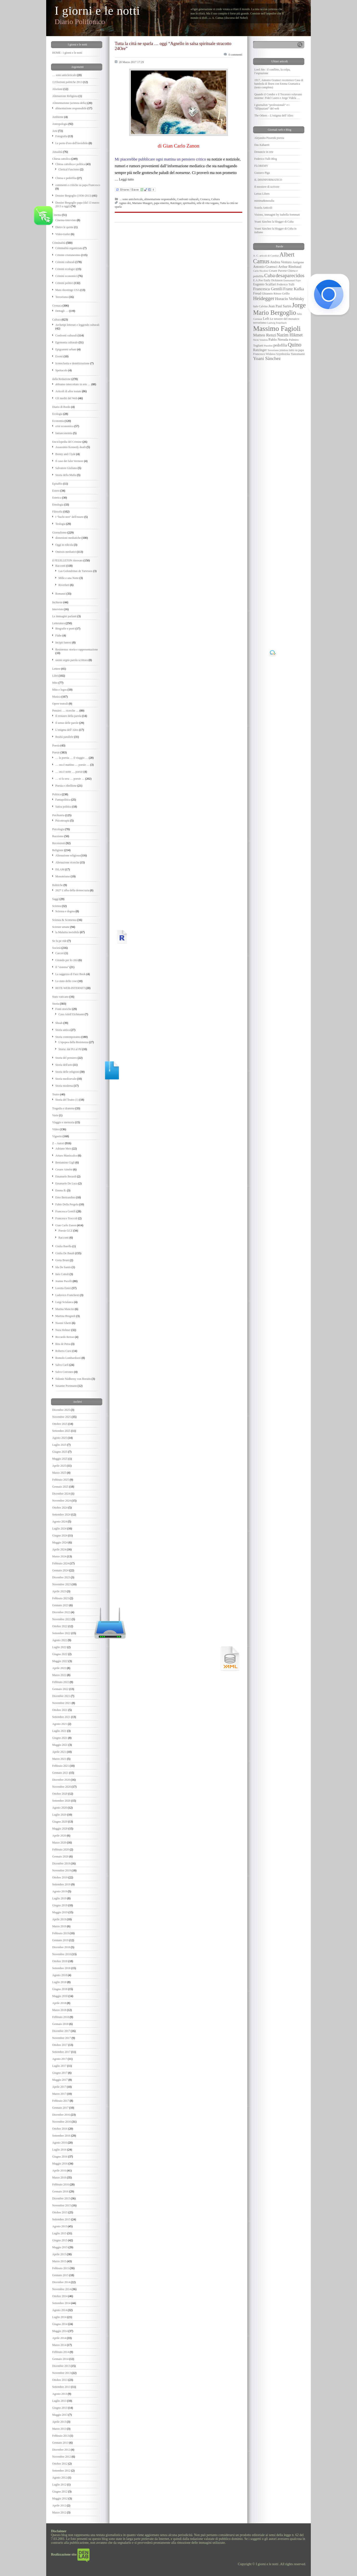 The height and width of the screenshot is (2576, 357). I want to click on an archive file in .ar format, so click(112, 1071).